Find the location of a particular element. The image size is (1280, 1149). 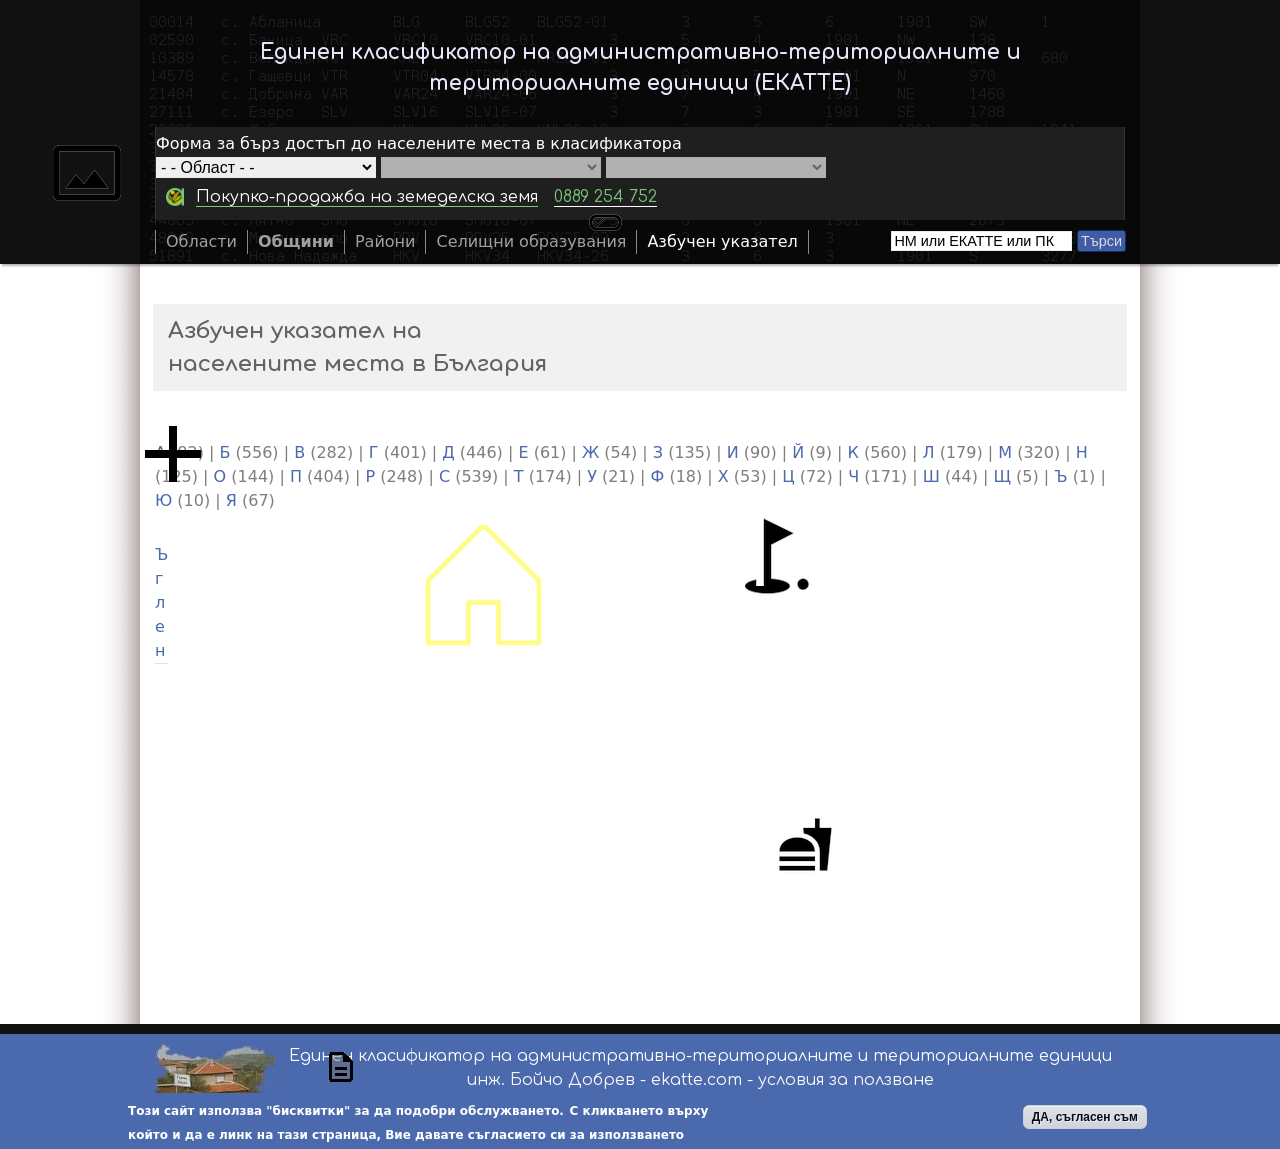

find nearby fast food restaurants is located at coordinates (805, 844).